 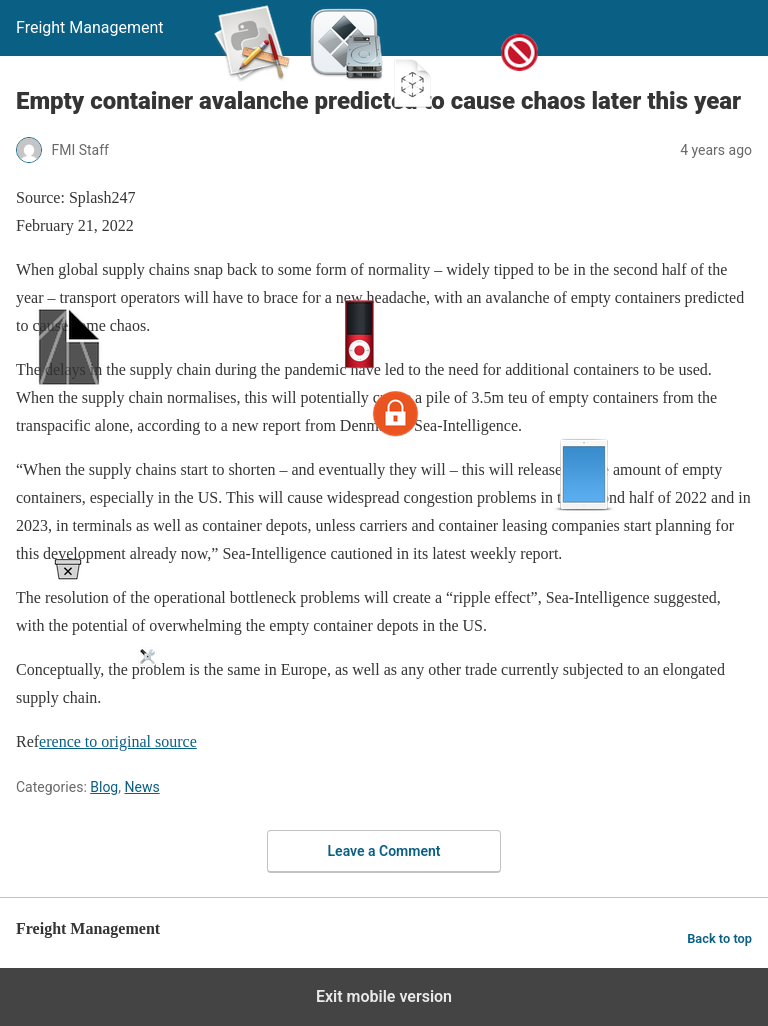 I want to click on delete selected email message, so click(x=519, y=52).